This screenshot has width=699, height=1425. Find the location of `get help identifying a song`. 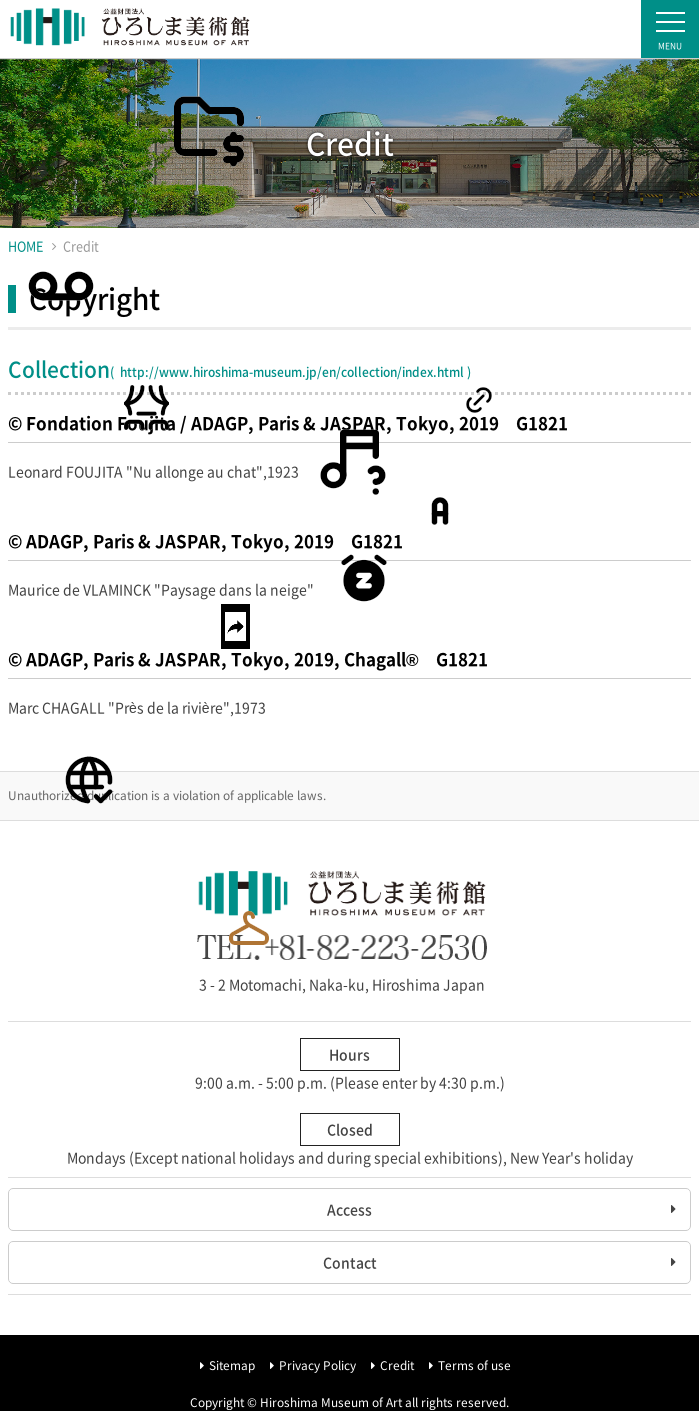

get help identifying a song is located at coordinates (353, 459).